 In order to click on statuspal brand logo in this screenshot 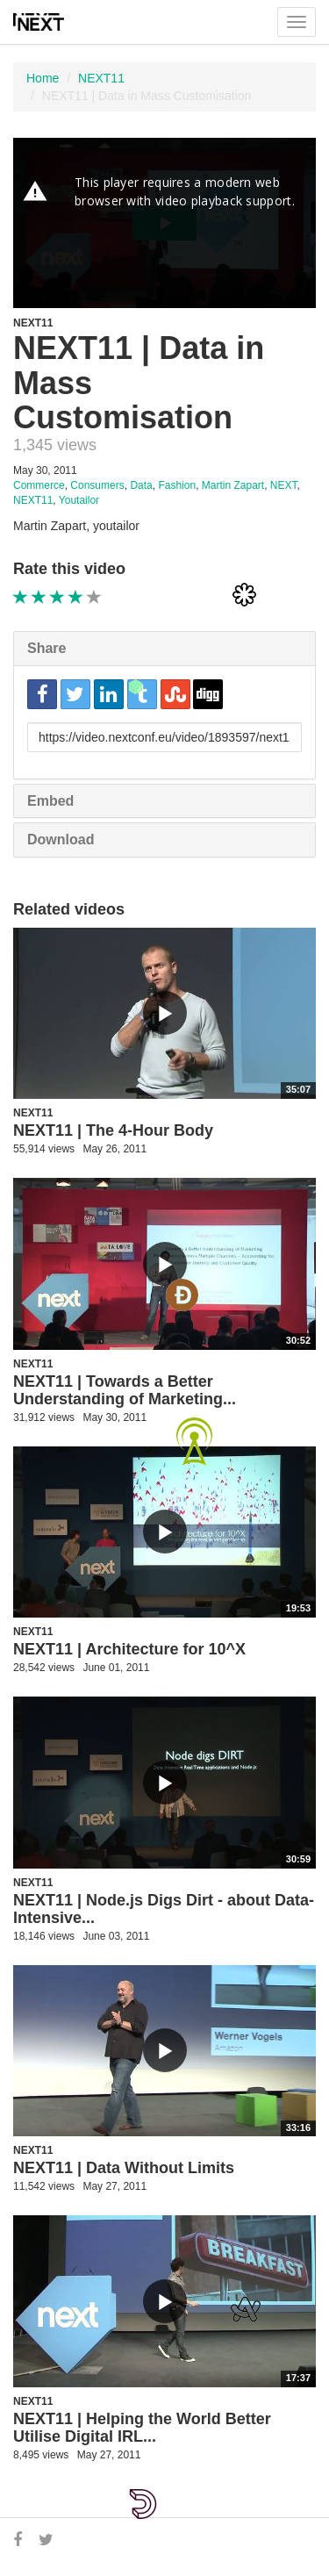, I will do `click(194, 1441)`.